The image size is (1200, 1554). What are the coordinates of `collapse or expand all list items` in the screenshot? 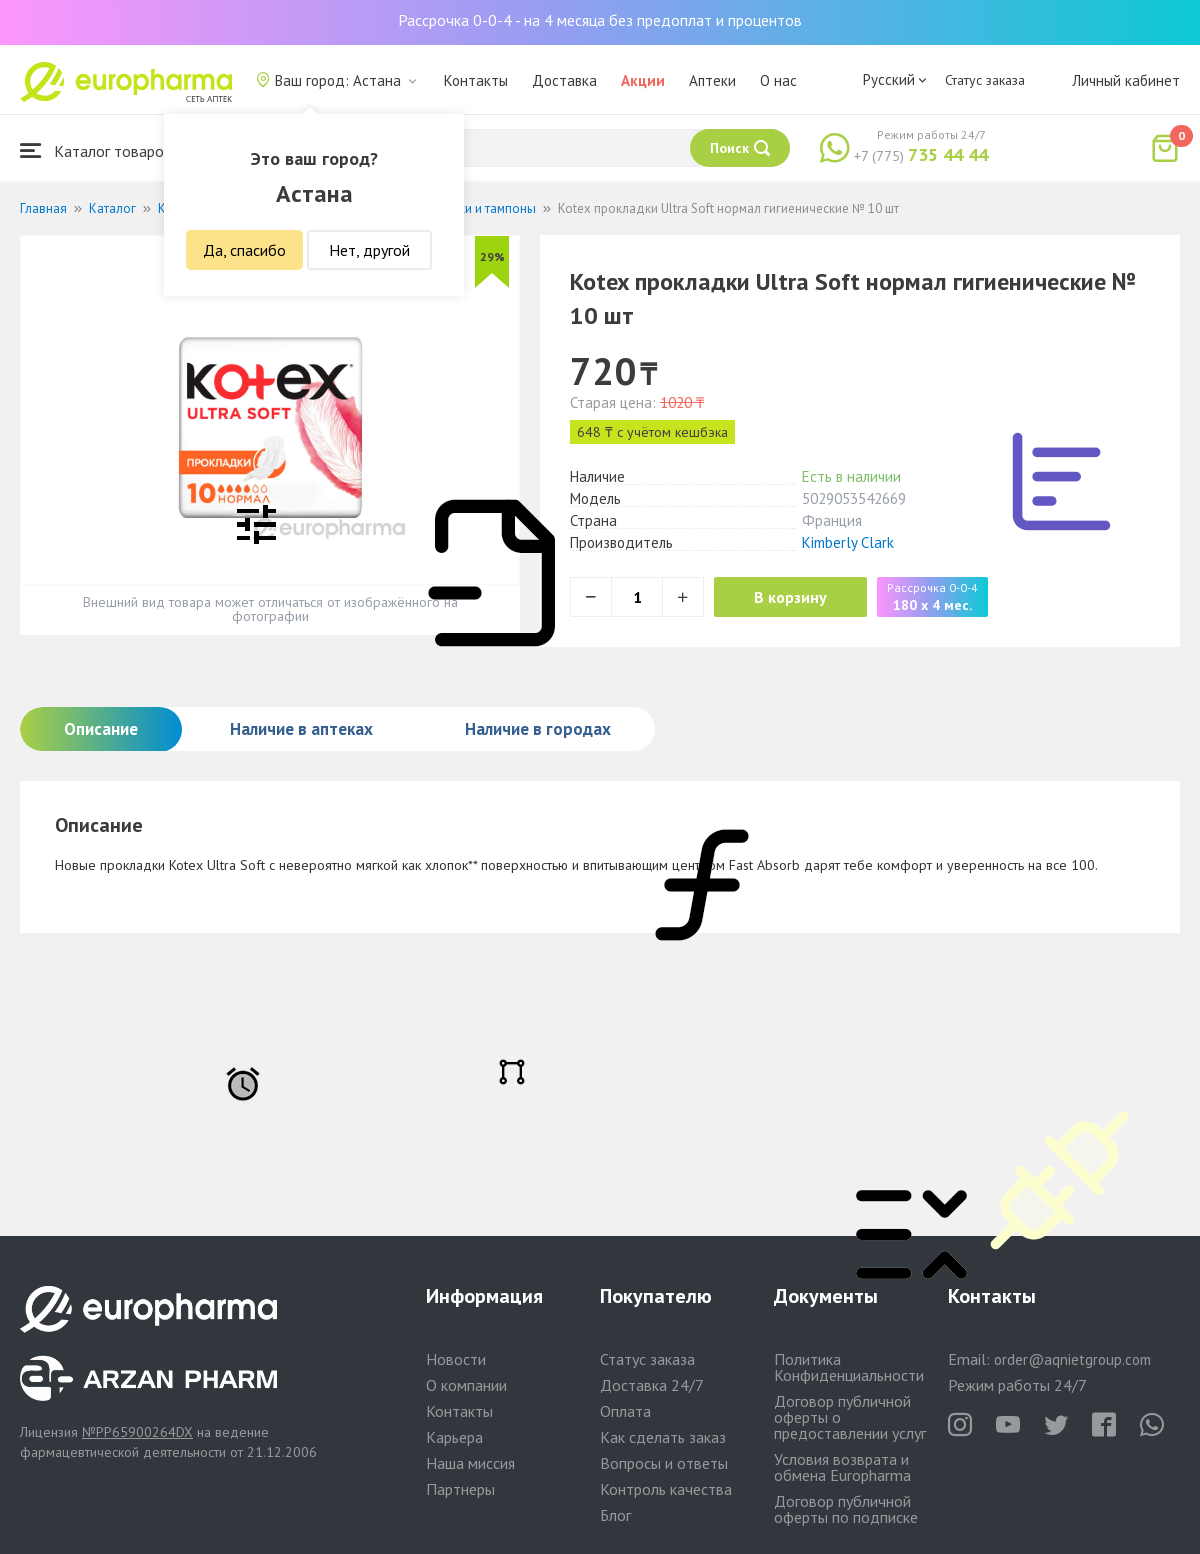 It's located at (911, 1234).